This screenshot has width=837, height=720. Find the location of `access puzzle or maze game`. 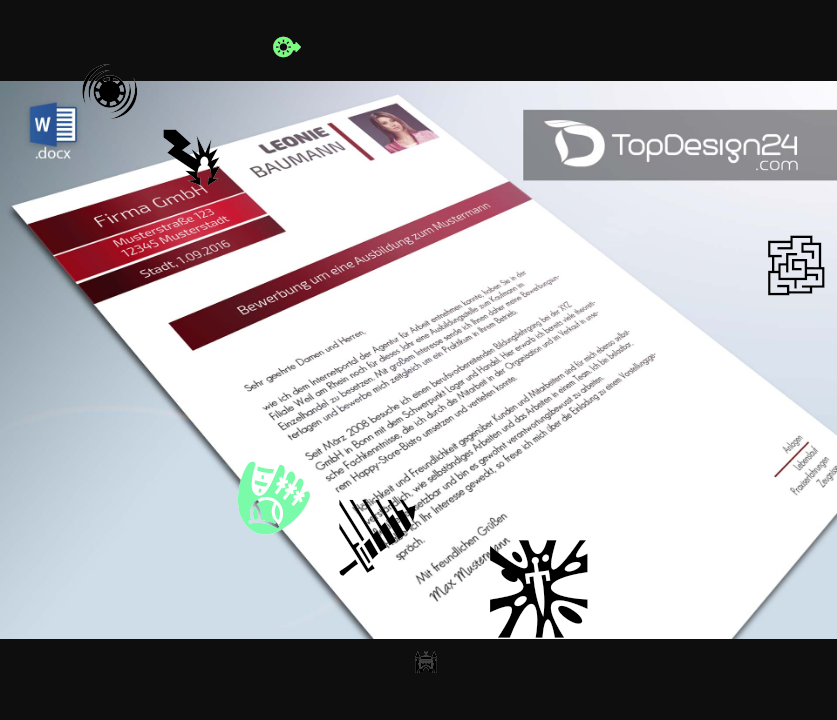

access puzzle or maze game is located at coordinates (796, 266).